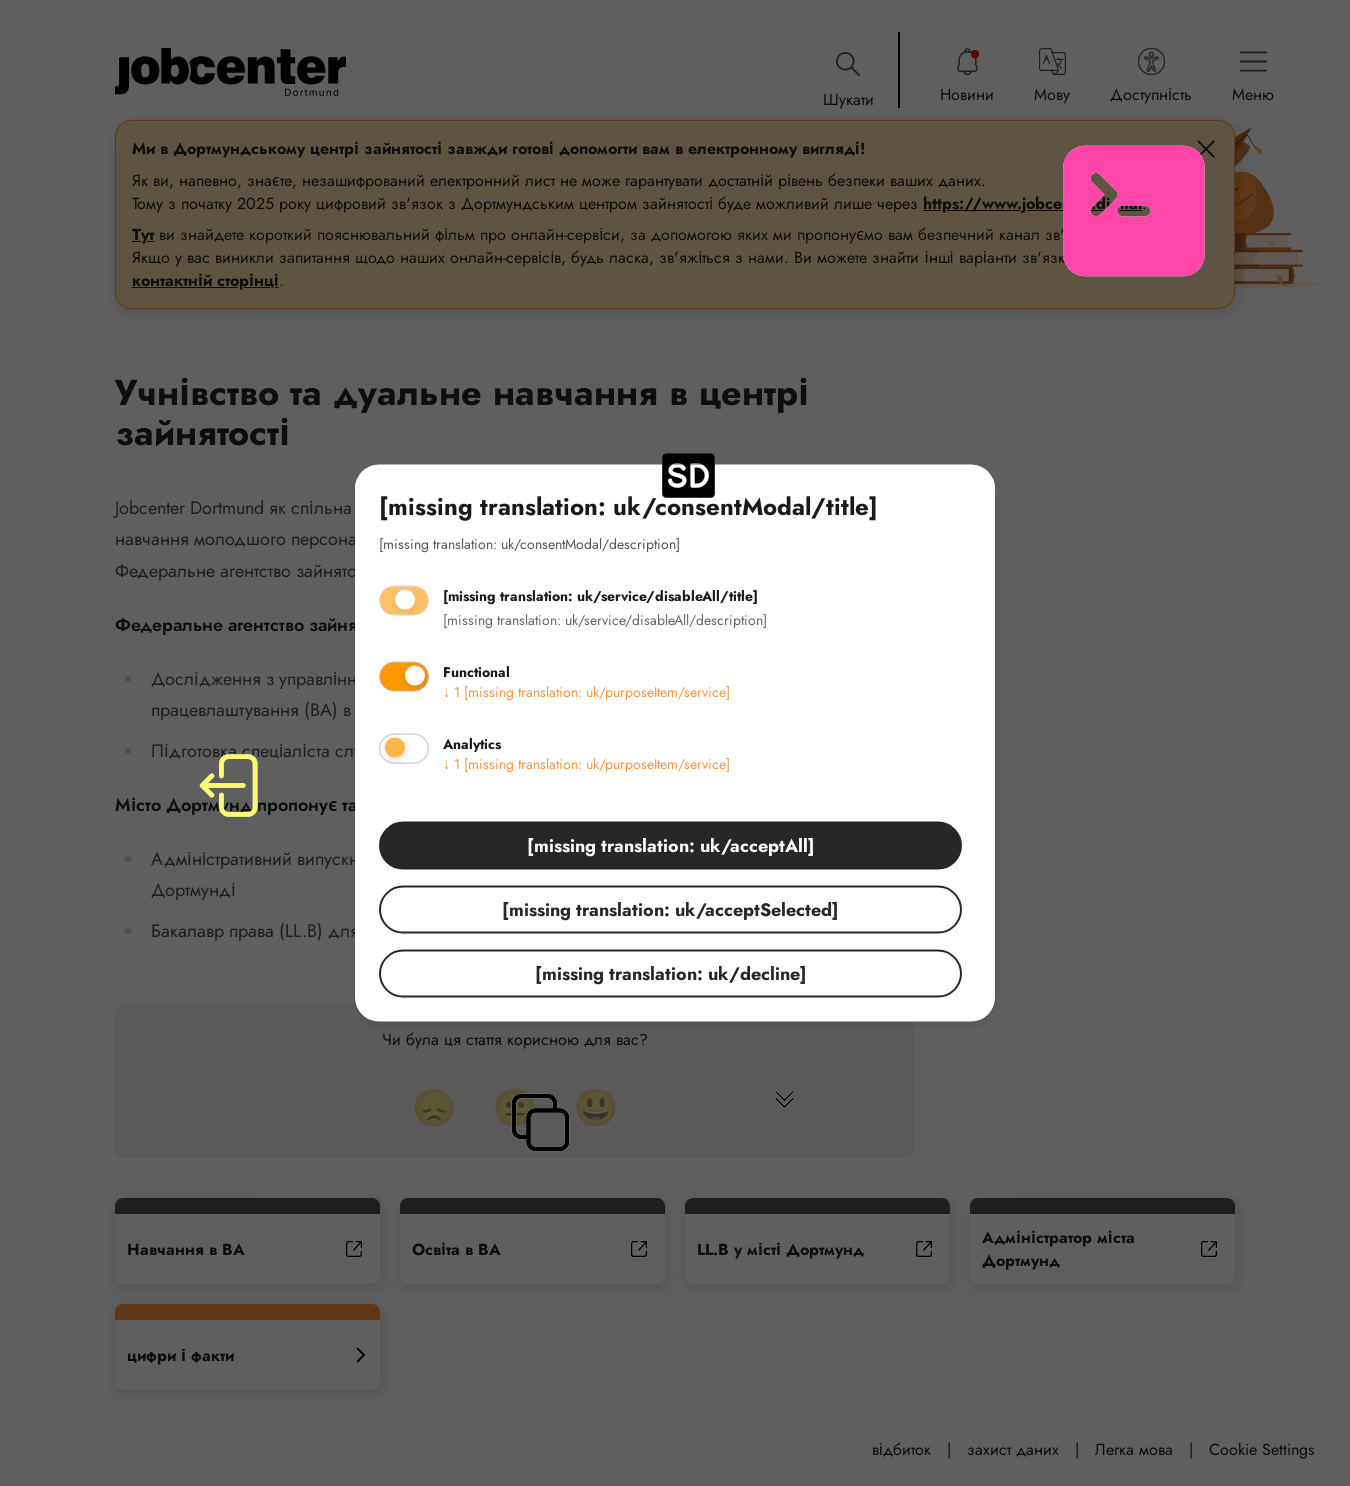 Image resolution: width=1350 pixels, height=1486 pixels. What do you see at coordinates (233, 785) in the screenshot?
I see `log out of your account` at bounding box center [233, 785].